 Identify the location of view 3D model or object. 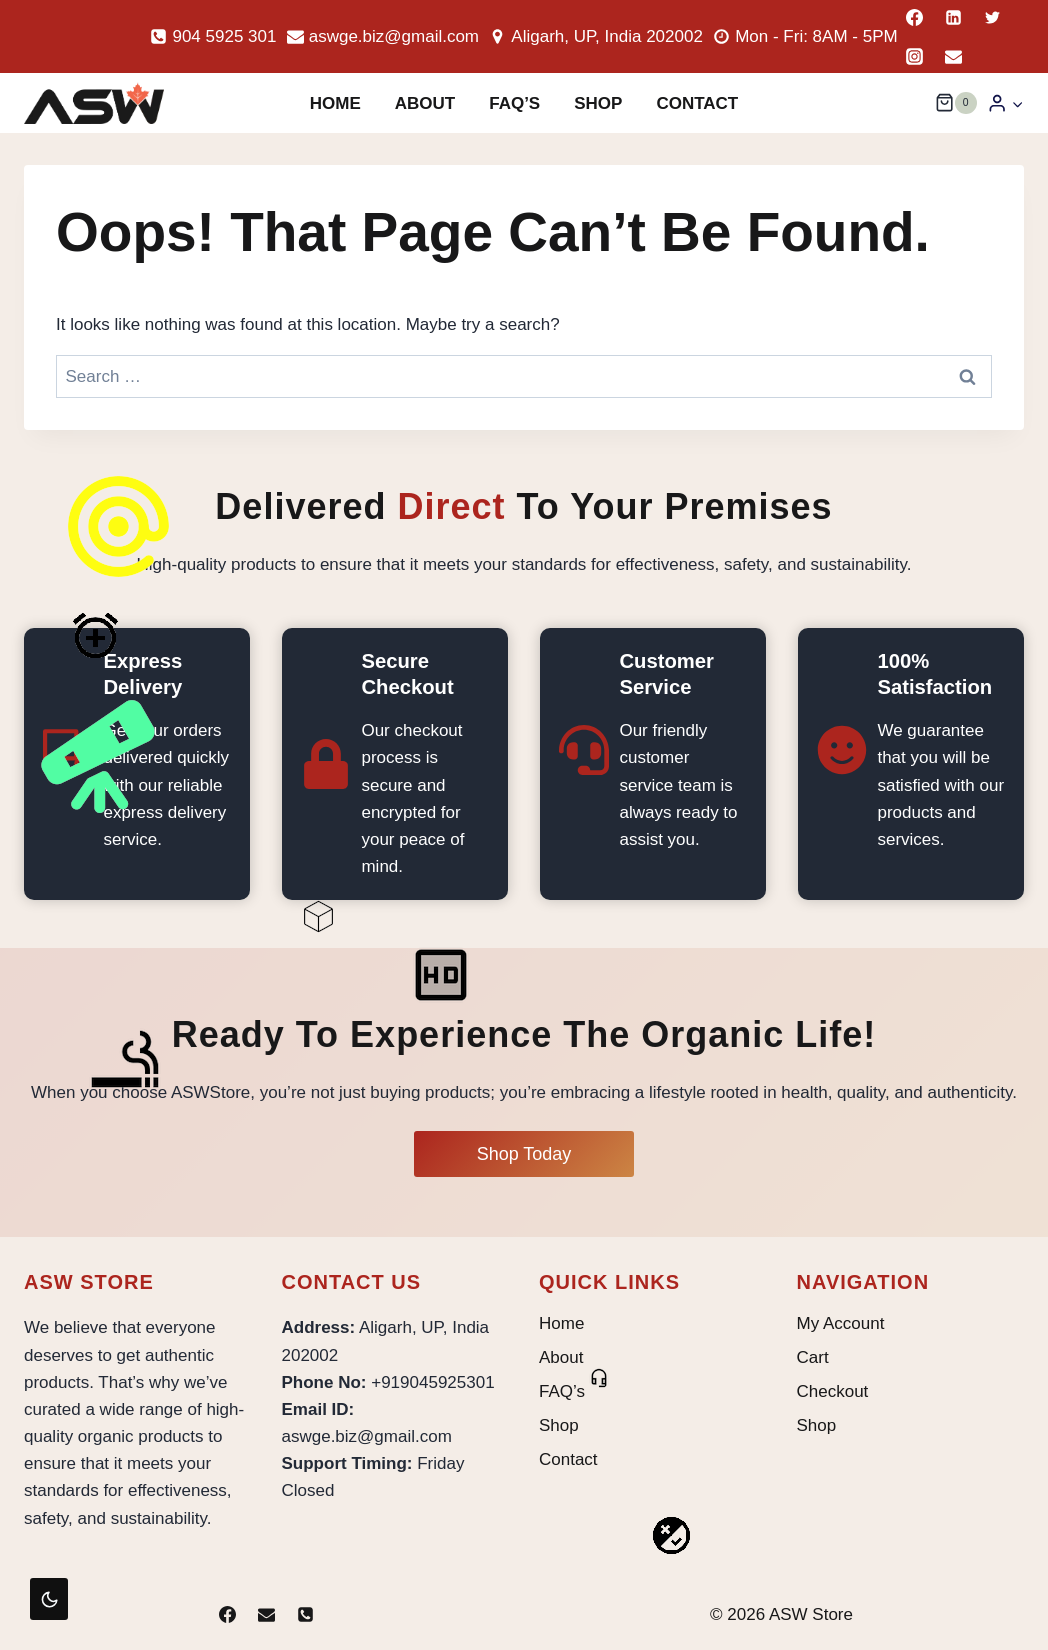
(318, 916).